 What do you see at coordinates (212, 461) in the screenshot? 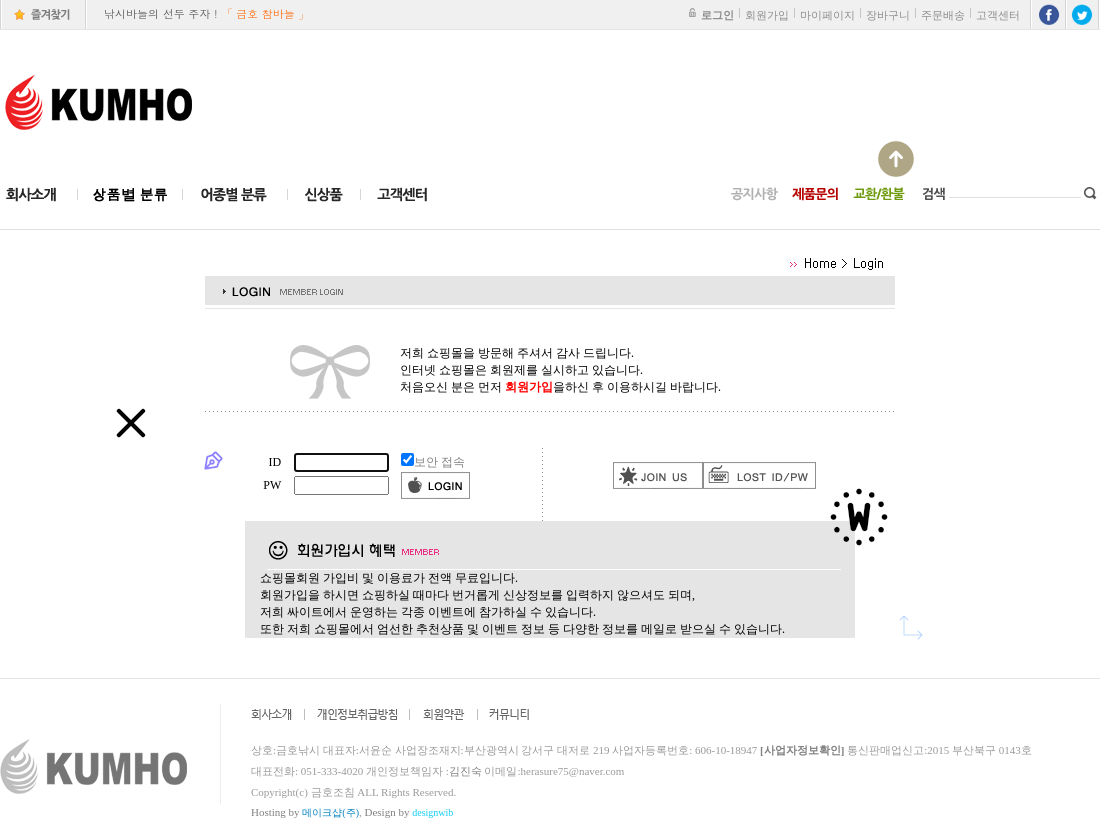
I see `access drawing or illustration tools` at bounding box center [212, 461].